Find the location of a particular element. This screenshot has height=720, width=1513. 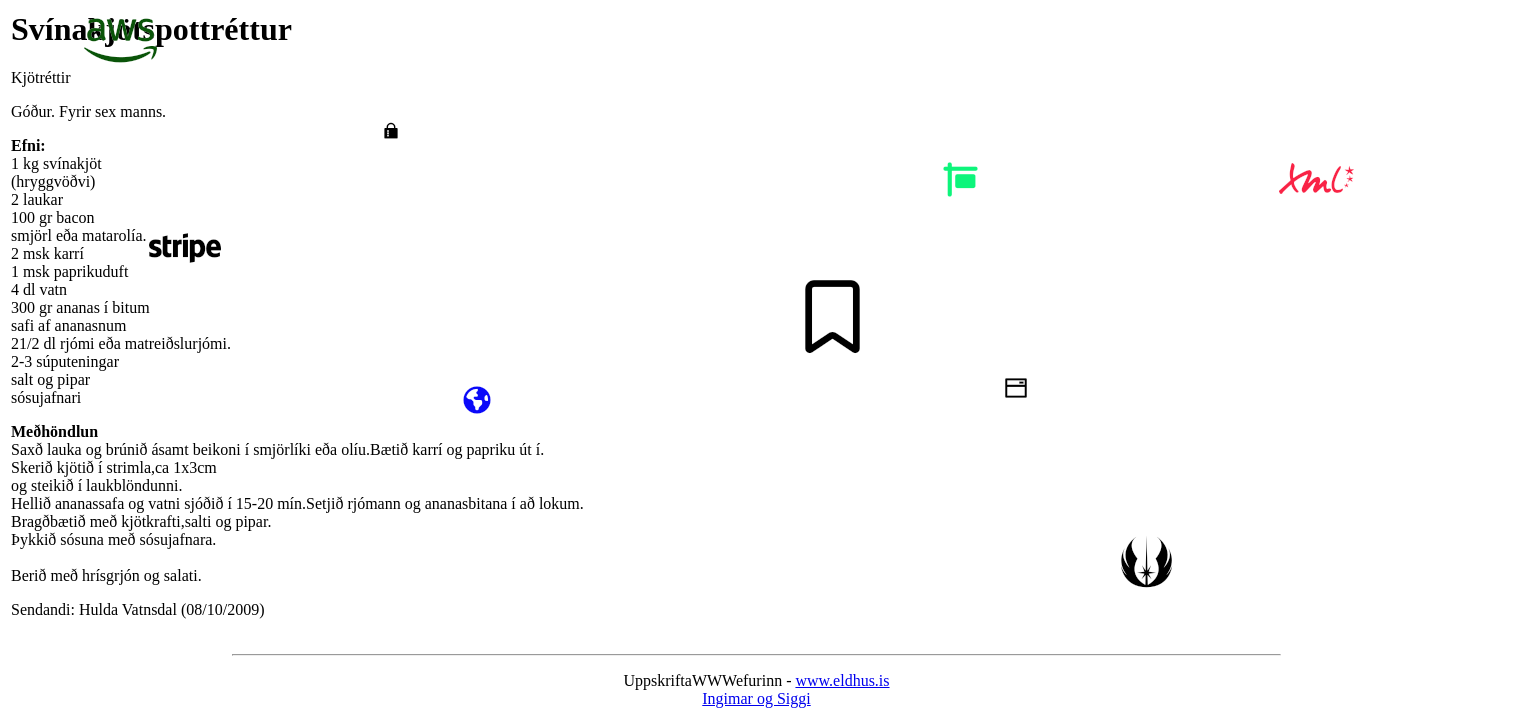

indicates a storefront or business listing is located at coordinates (960, 179).